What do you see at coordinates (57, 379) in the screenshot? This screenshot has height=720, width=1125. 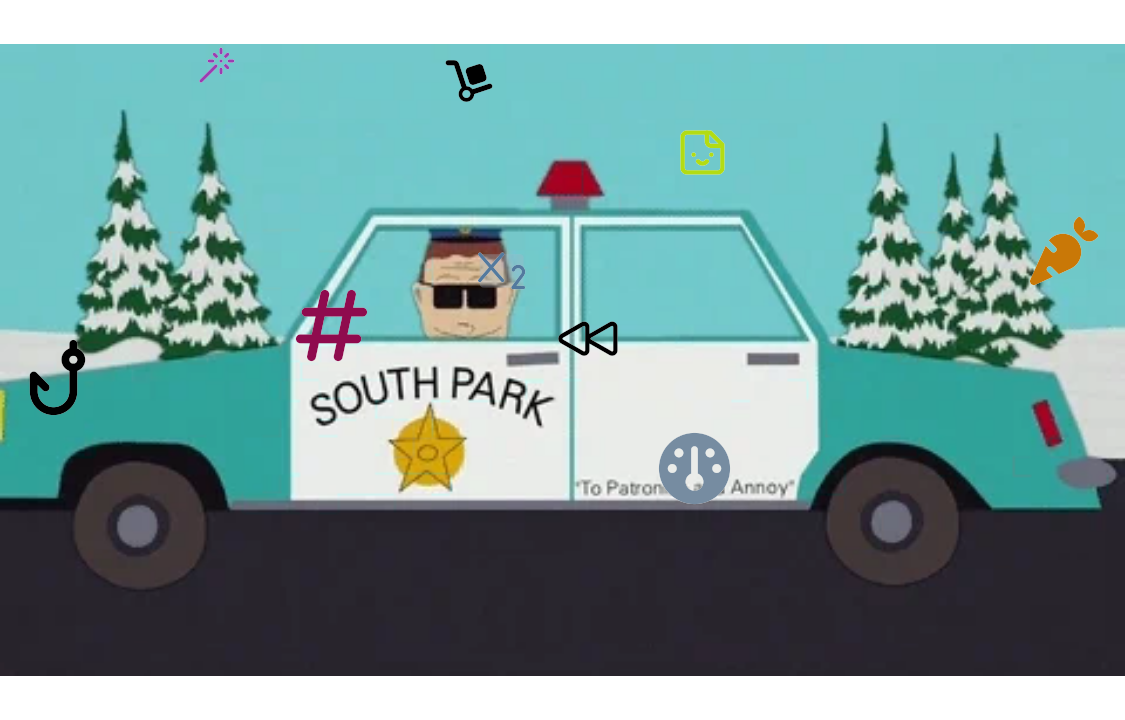 I see `fishing or angling activity` at bounding box center [57, 379].